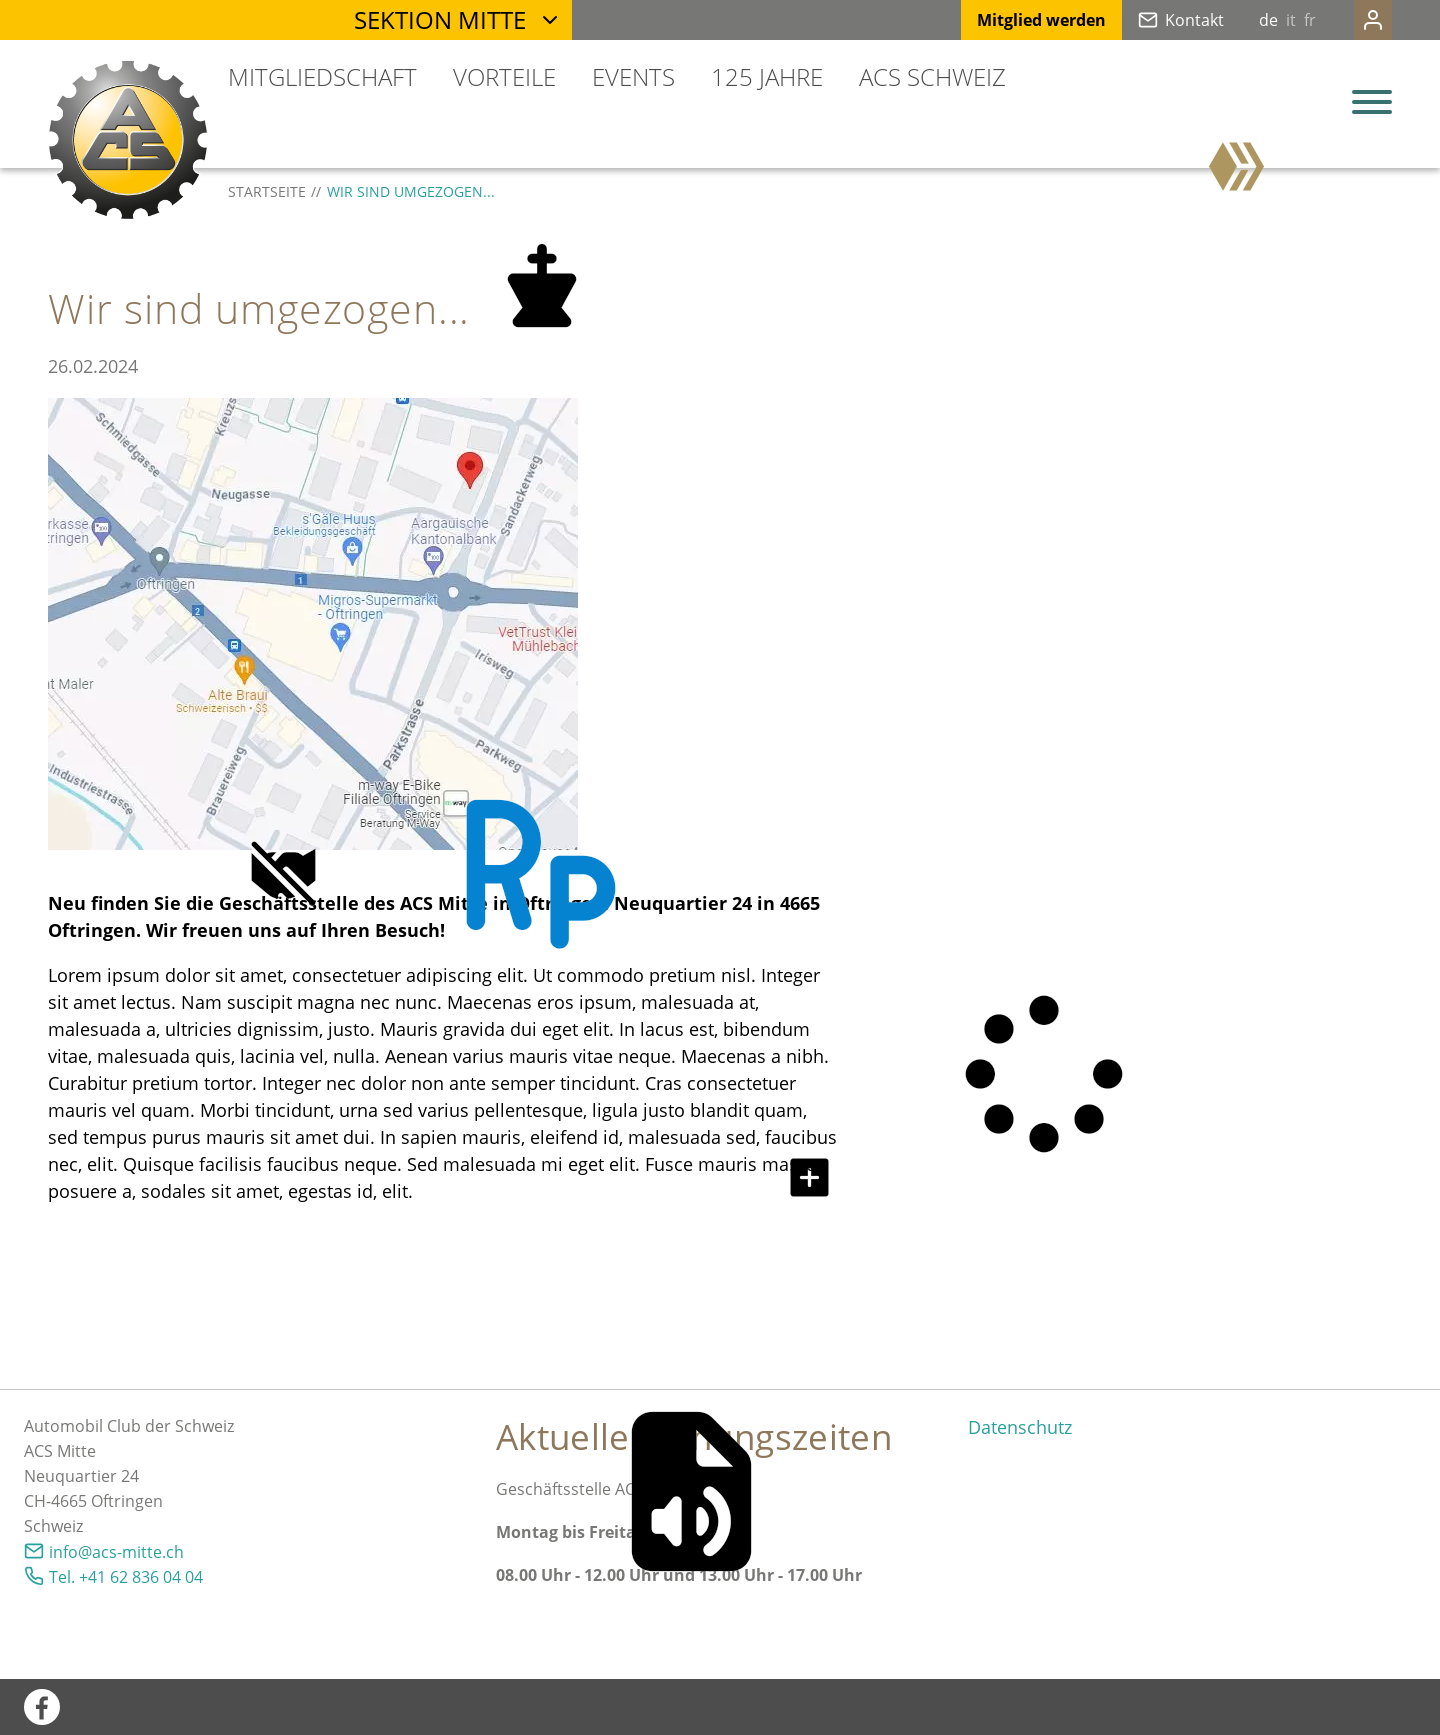 The image size is (1440, 1735). I want to click on indicates agreement or partnership is cancelled, so click(283, 873).